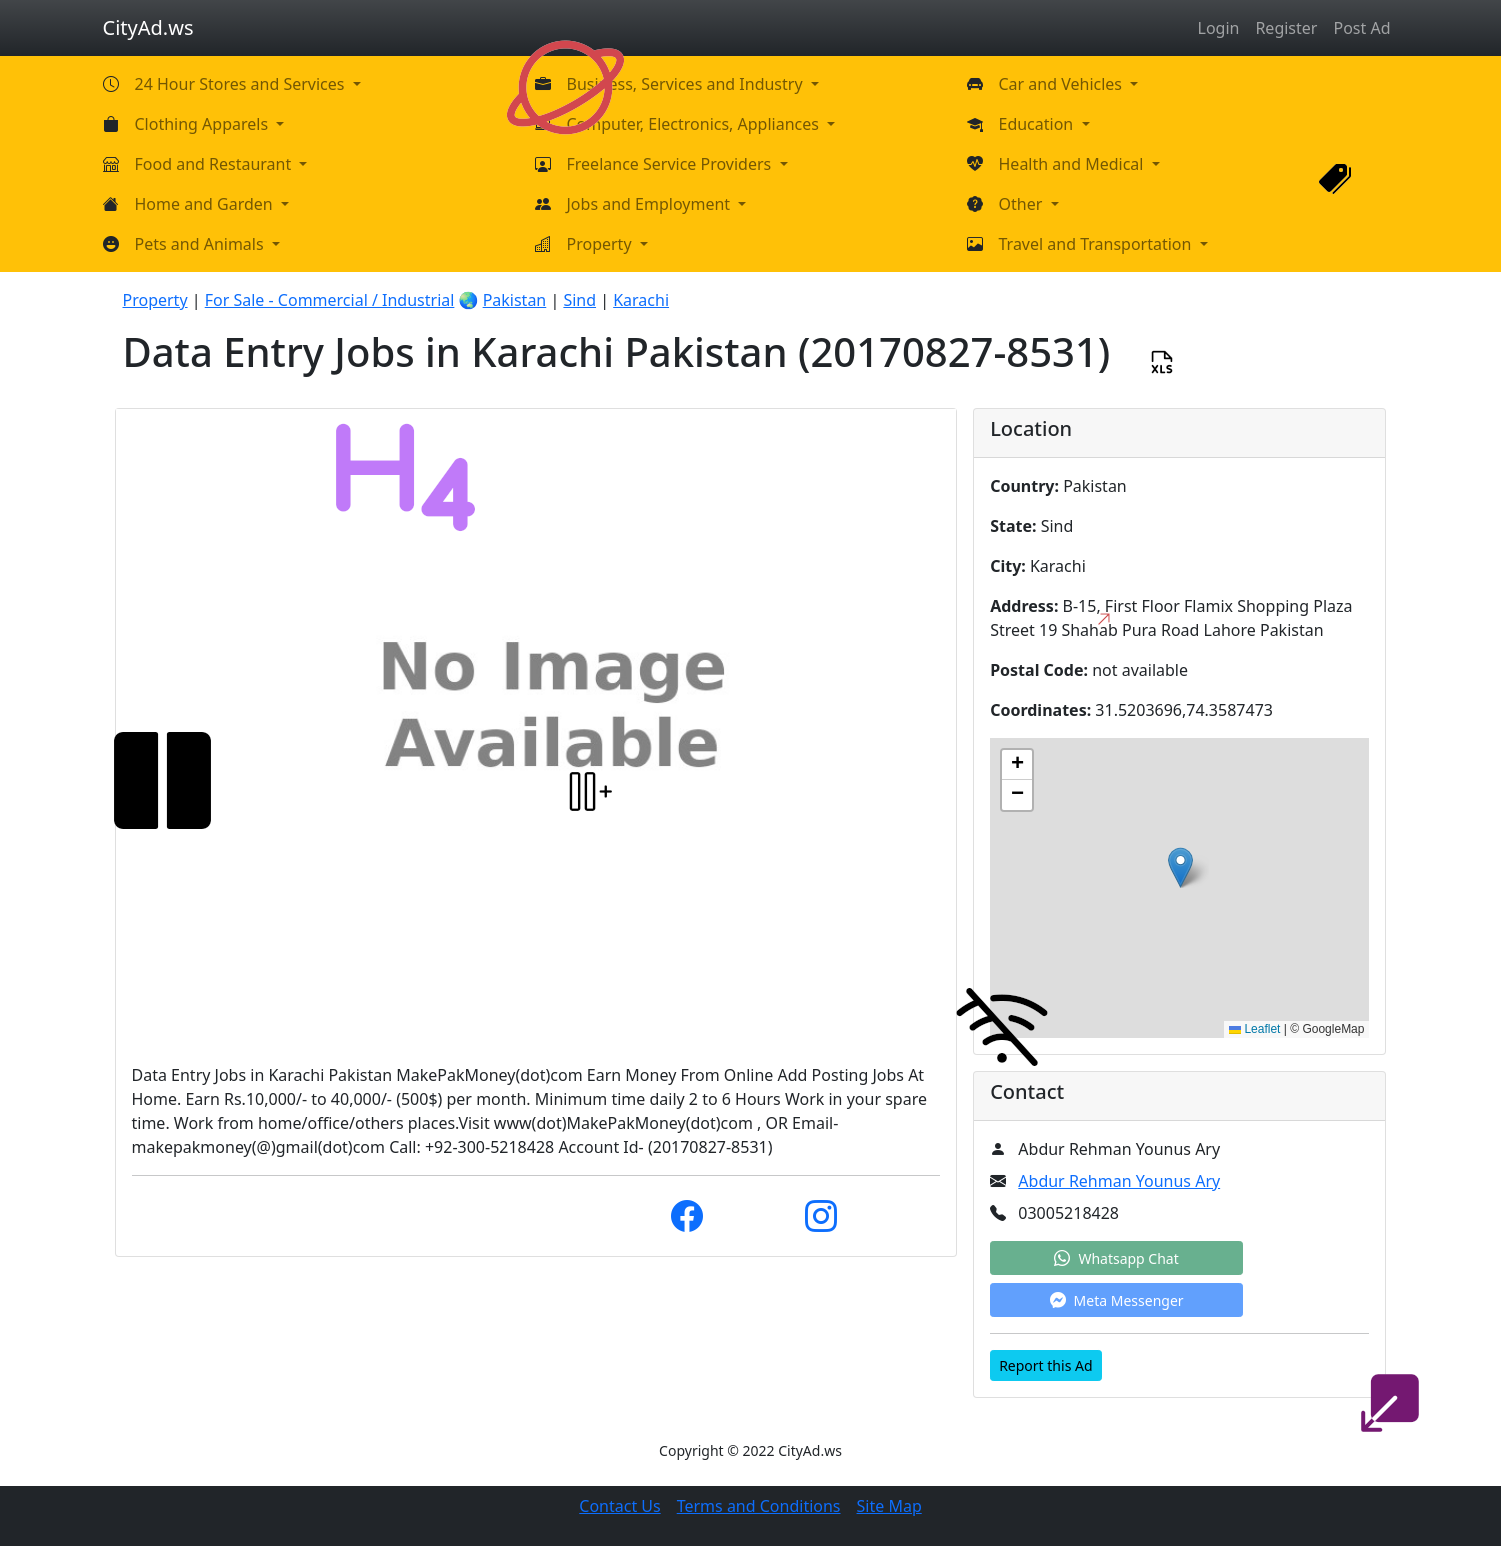  Describe the element at coordinates (1002, 1027) in the screenshot. I see `indicates no wifi connection available` at that location.